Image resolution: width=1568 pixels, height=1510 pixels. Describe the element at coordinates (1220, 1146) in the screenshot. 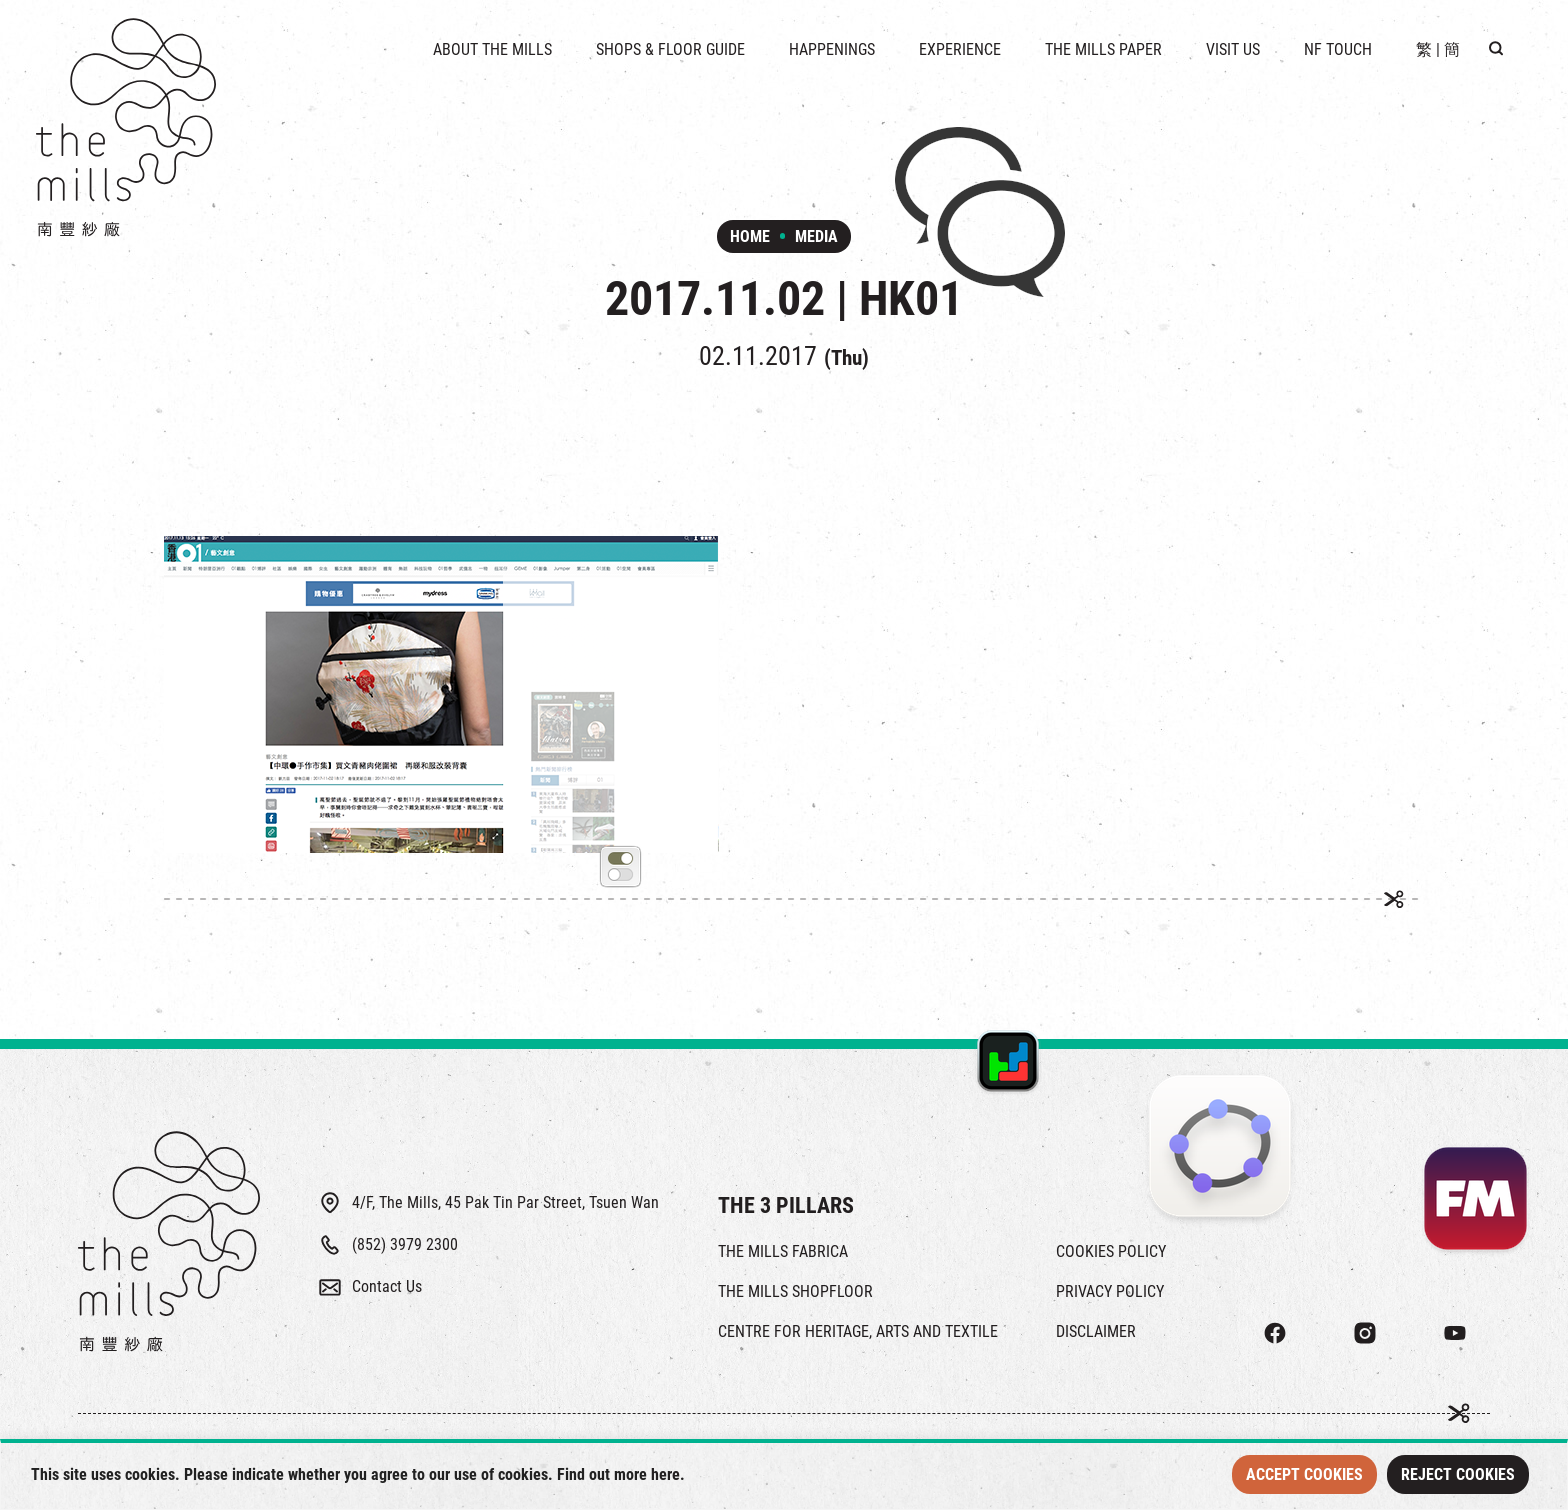

I see `open geogebra mathematics application` at that location.